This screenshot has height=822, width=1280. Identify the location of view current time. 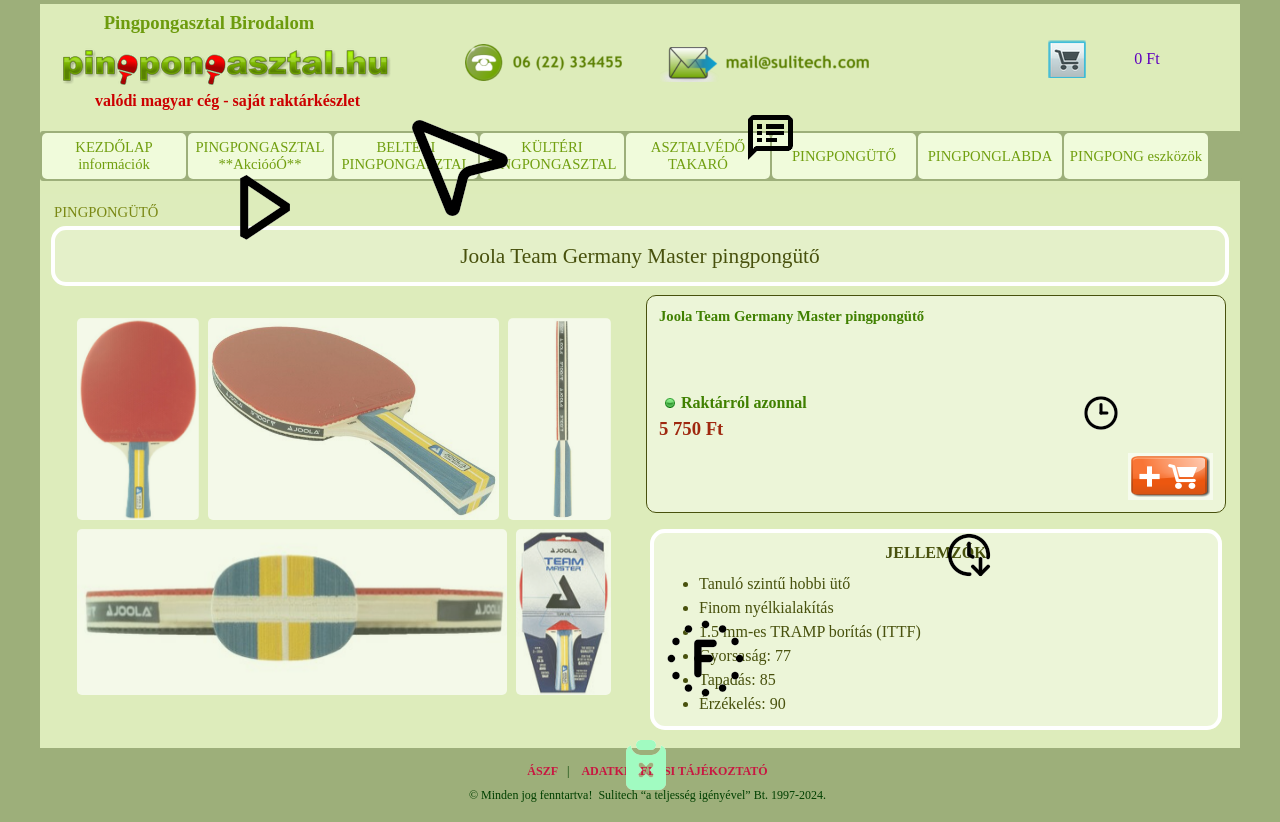
(1101, 413).